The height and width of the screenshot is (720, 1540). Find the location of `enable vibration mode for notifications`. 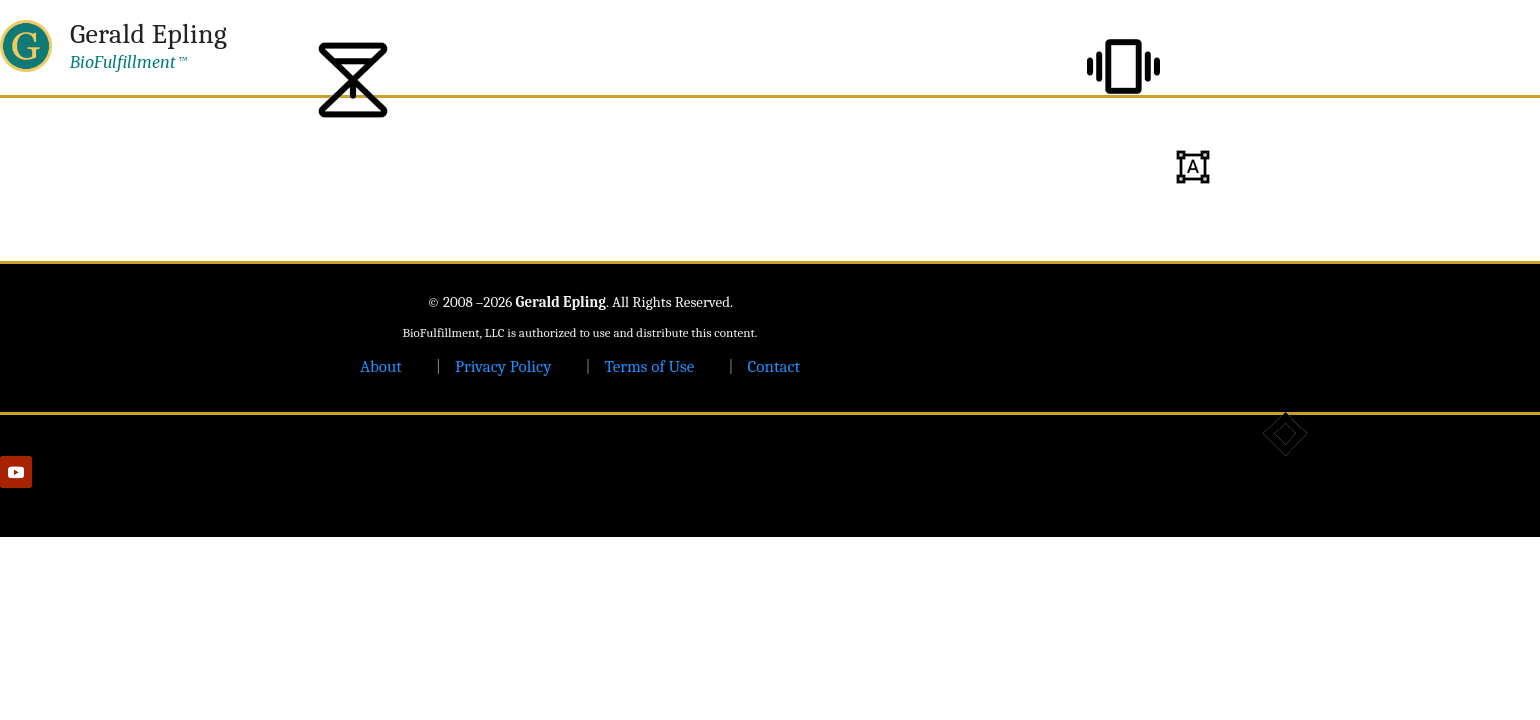

enable vibration mode for notifications is located at coordinates (1123, 66).